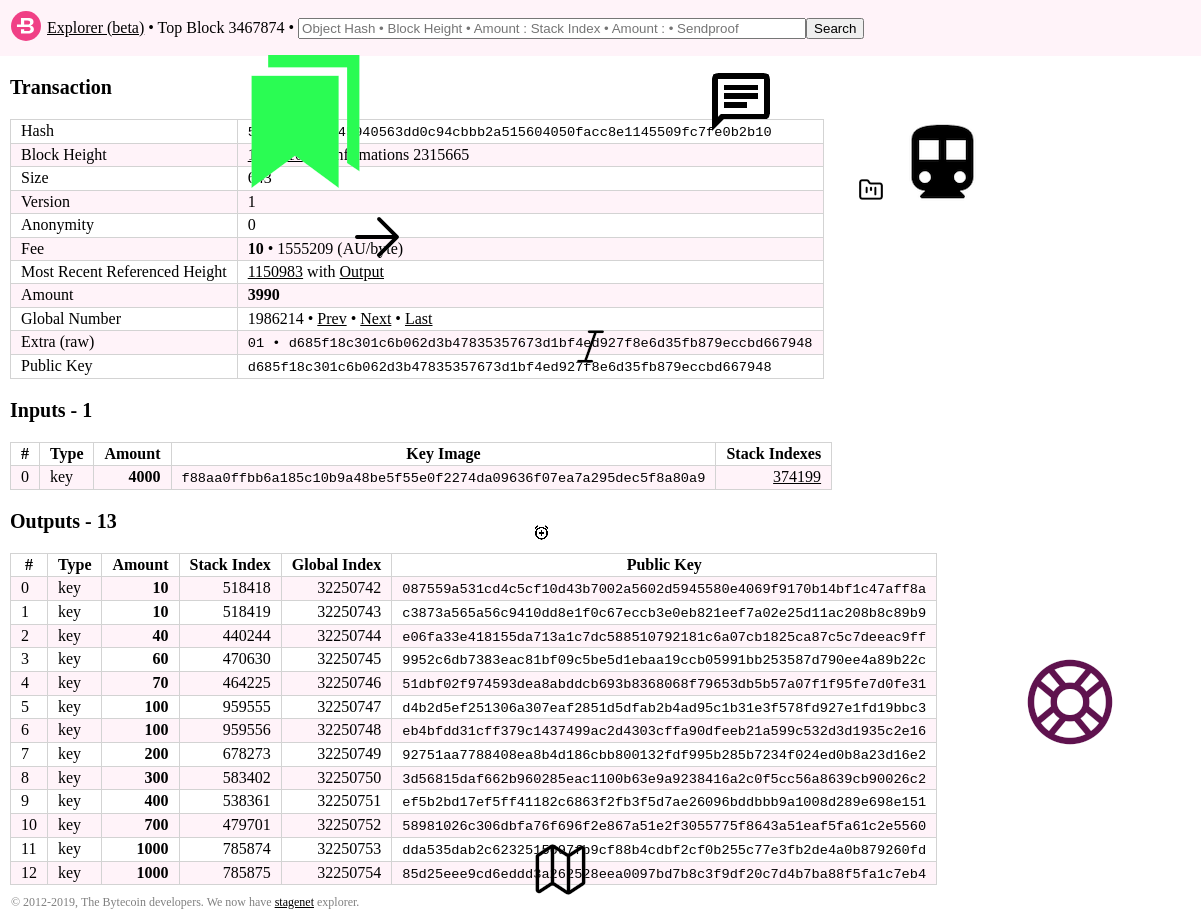  What do you see at coordinates (871, 190) in the screenshot?
I see `open kanban board folder` at bounding box center [871, 190].